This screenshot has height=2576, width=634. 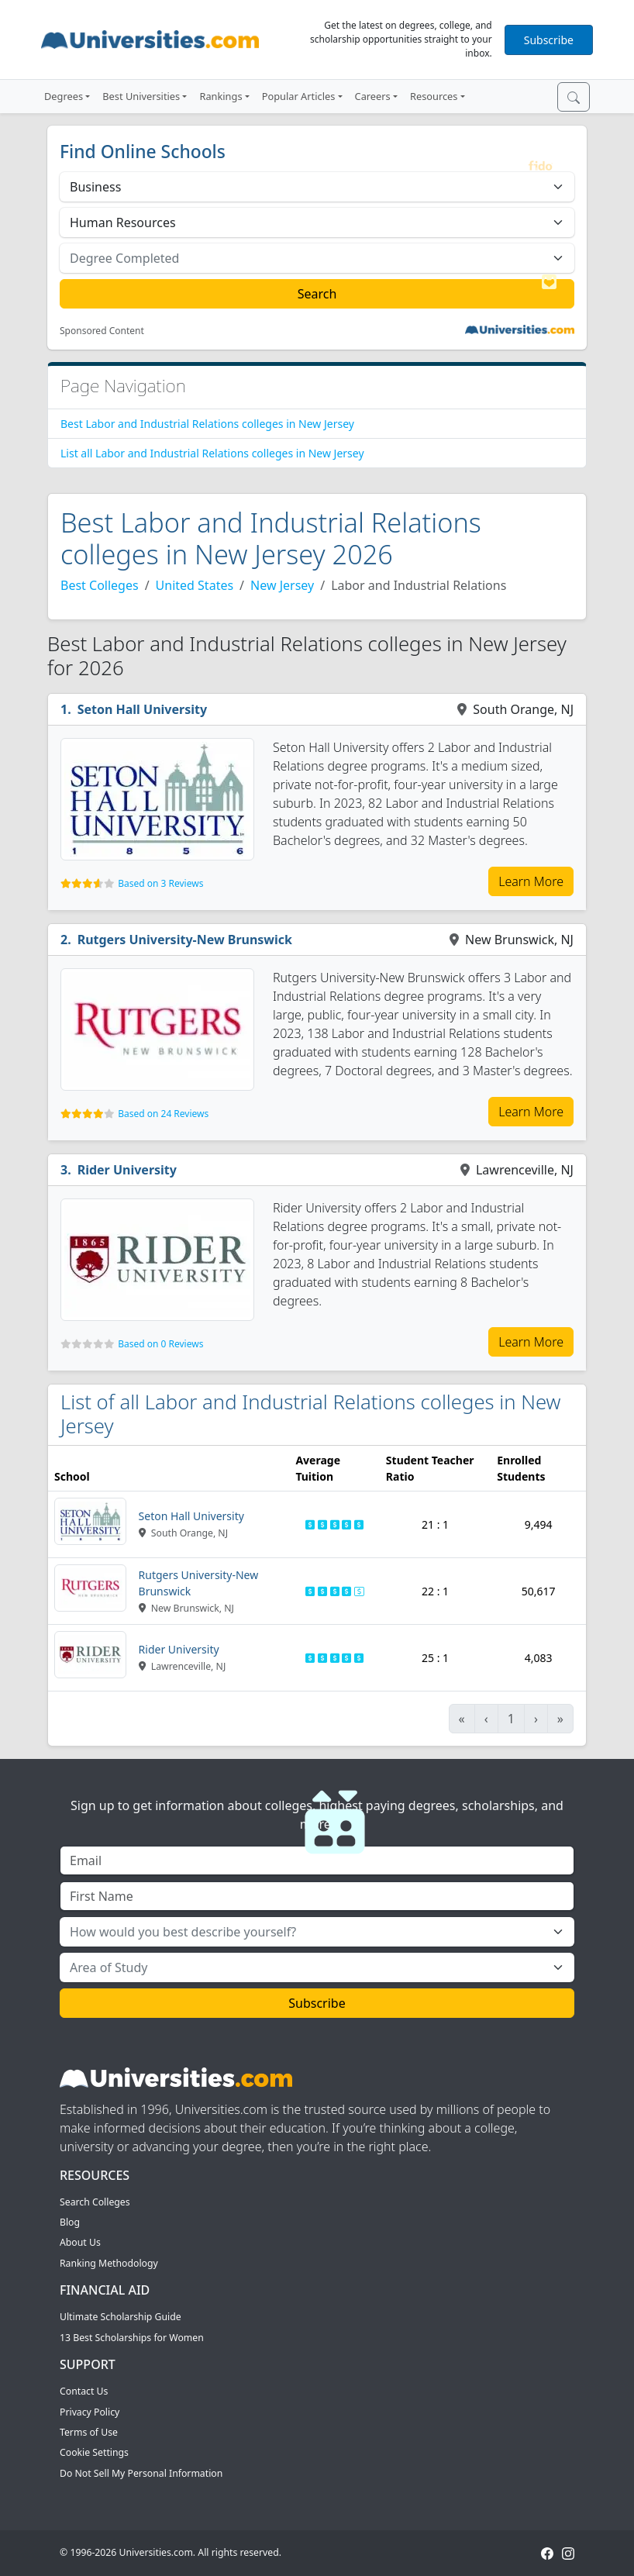 I want to click on fido alliance logo indicating passwordless authentication support, so click(x=540, y=165).